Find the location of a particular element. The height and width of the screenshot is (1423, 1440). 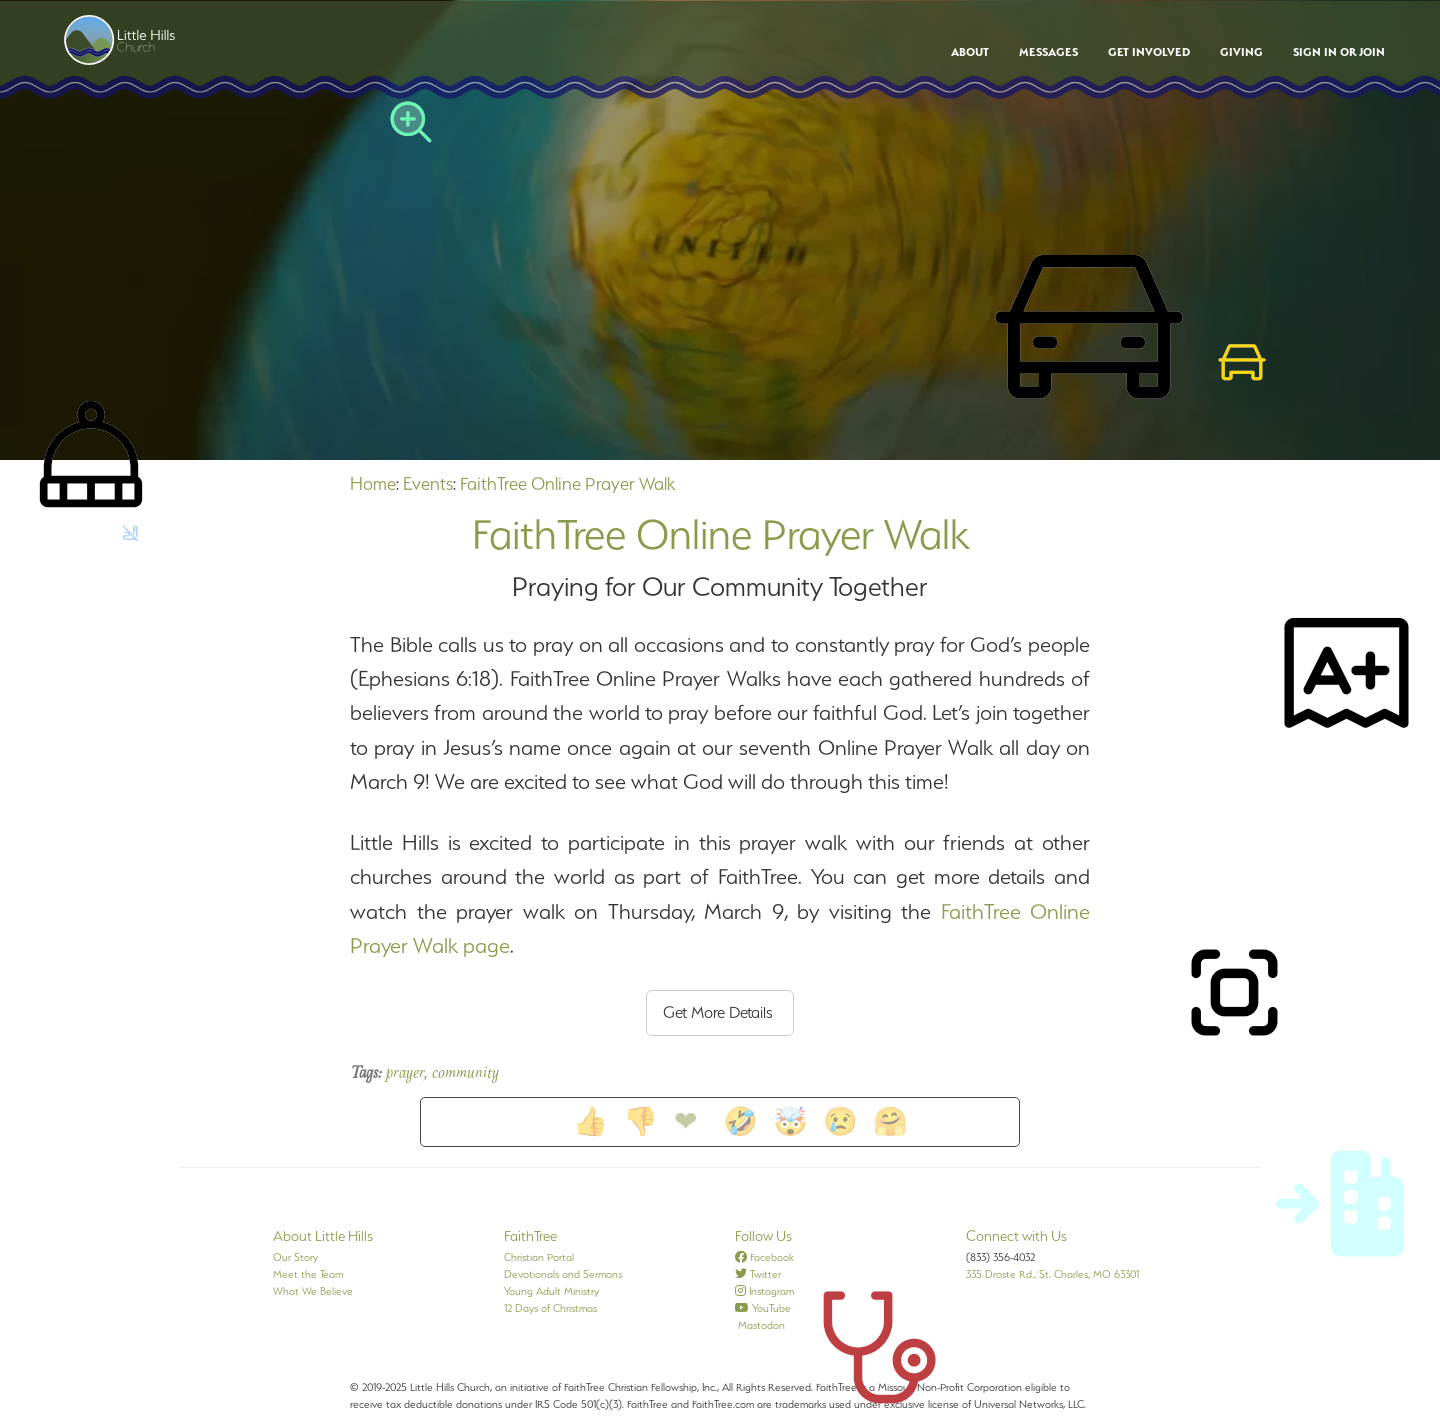

writing or editing is disabled is located at coordinates (130, 533).